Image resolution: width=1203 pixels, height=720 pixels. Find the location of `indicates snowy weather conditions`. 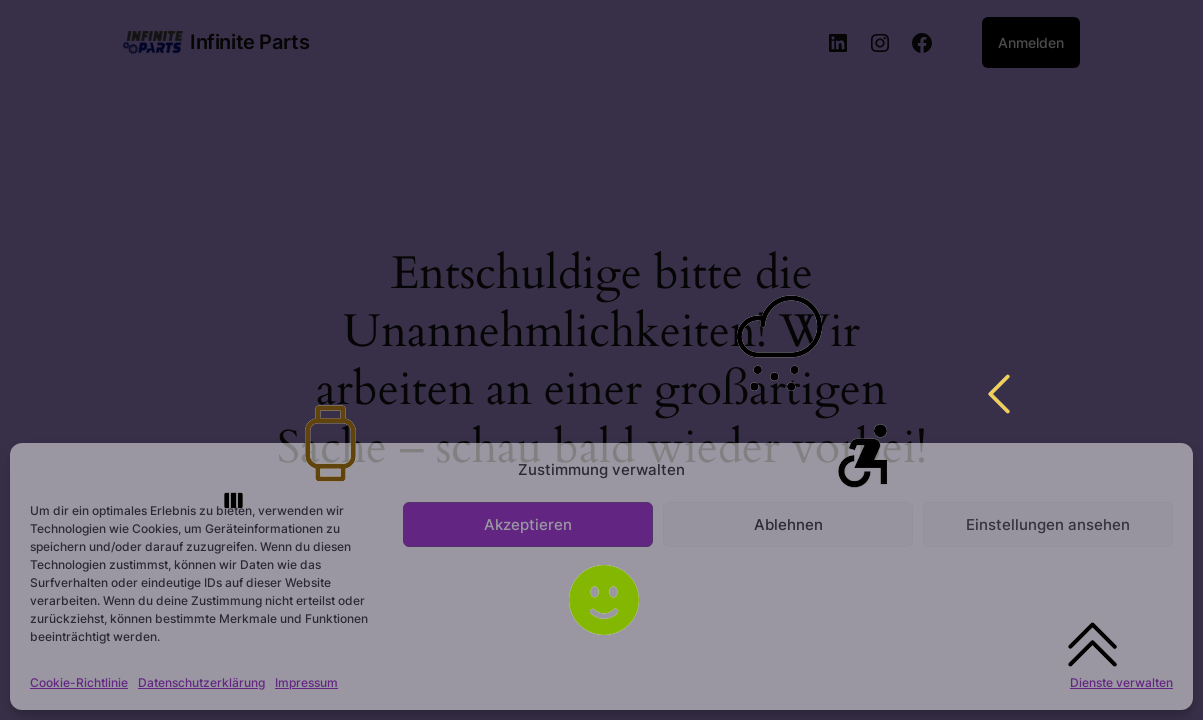

indicates snowy weather conditions is located at coordinates (779, 341).